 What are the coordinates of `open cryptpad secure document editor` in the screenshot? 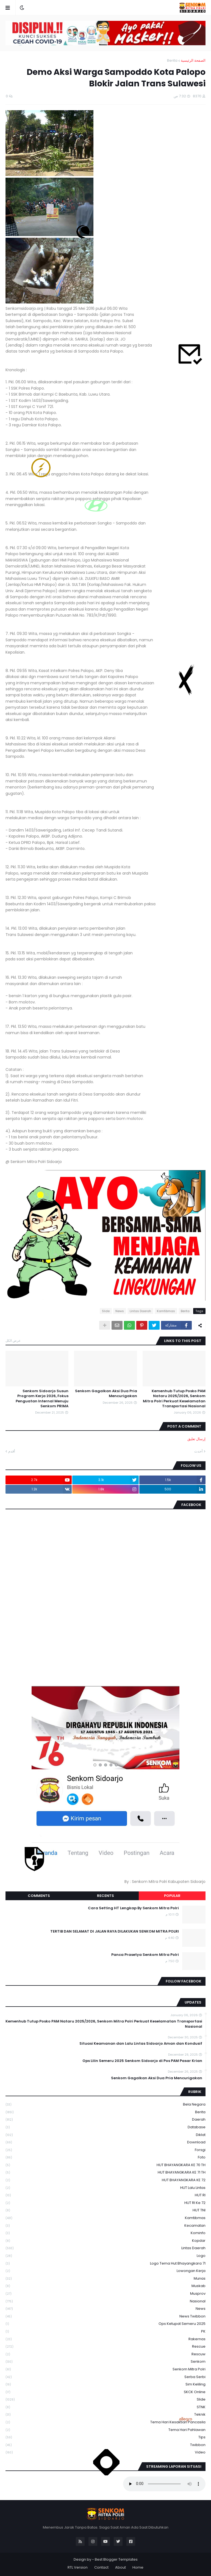 It's located at (34, 1859).